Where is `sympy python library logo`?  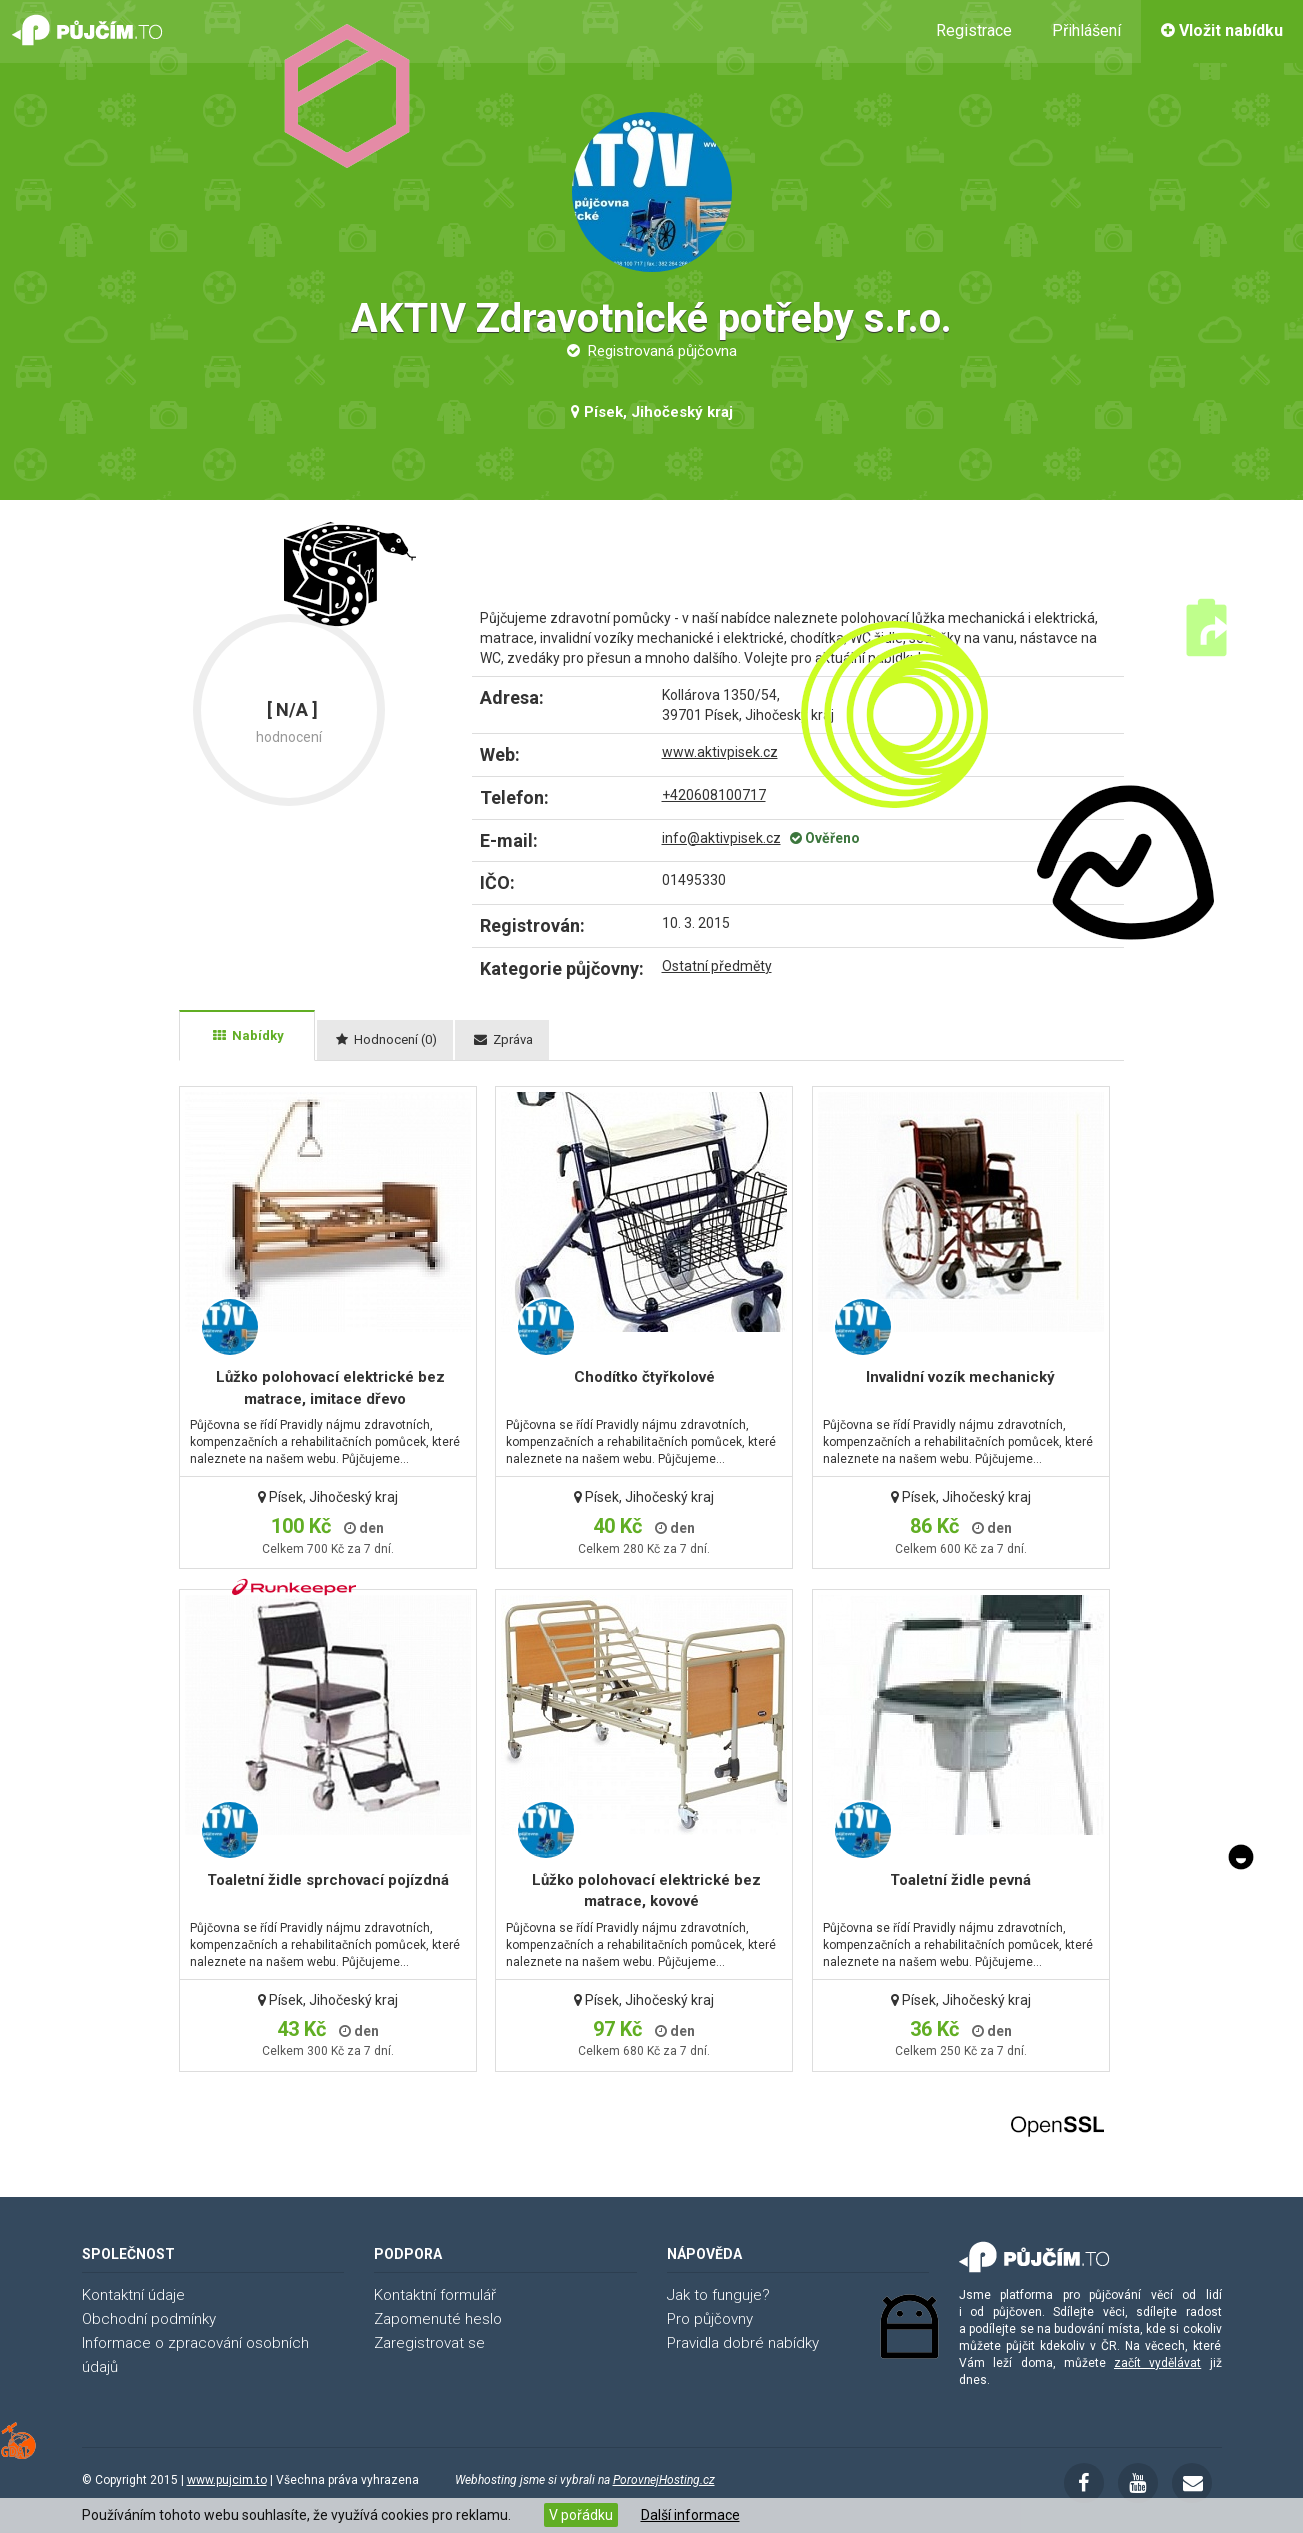
sympy python library logo is located at coordinates (350, 574).